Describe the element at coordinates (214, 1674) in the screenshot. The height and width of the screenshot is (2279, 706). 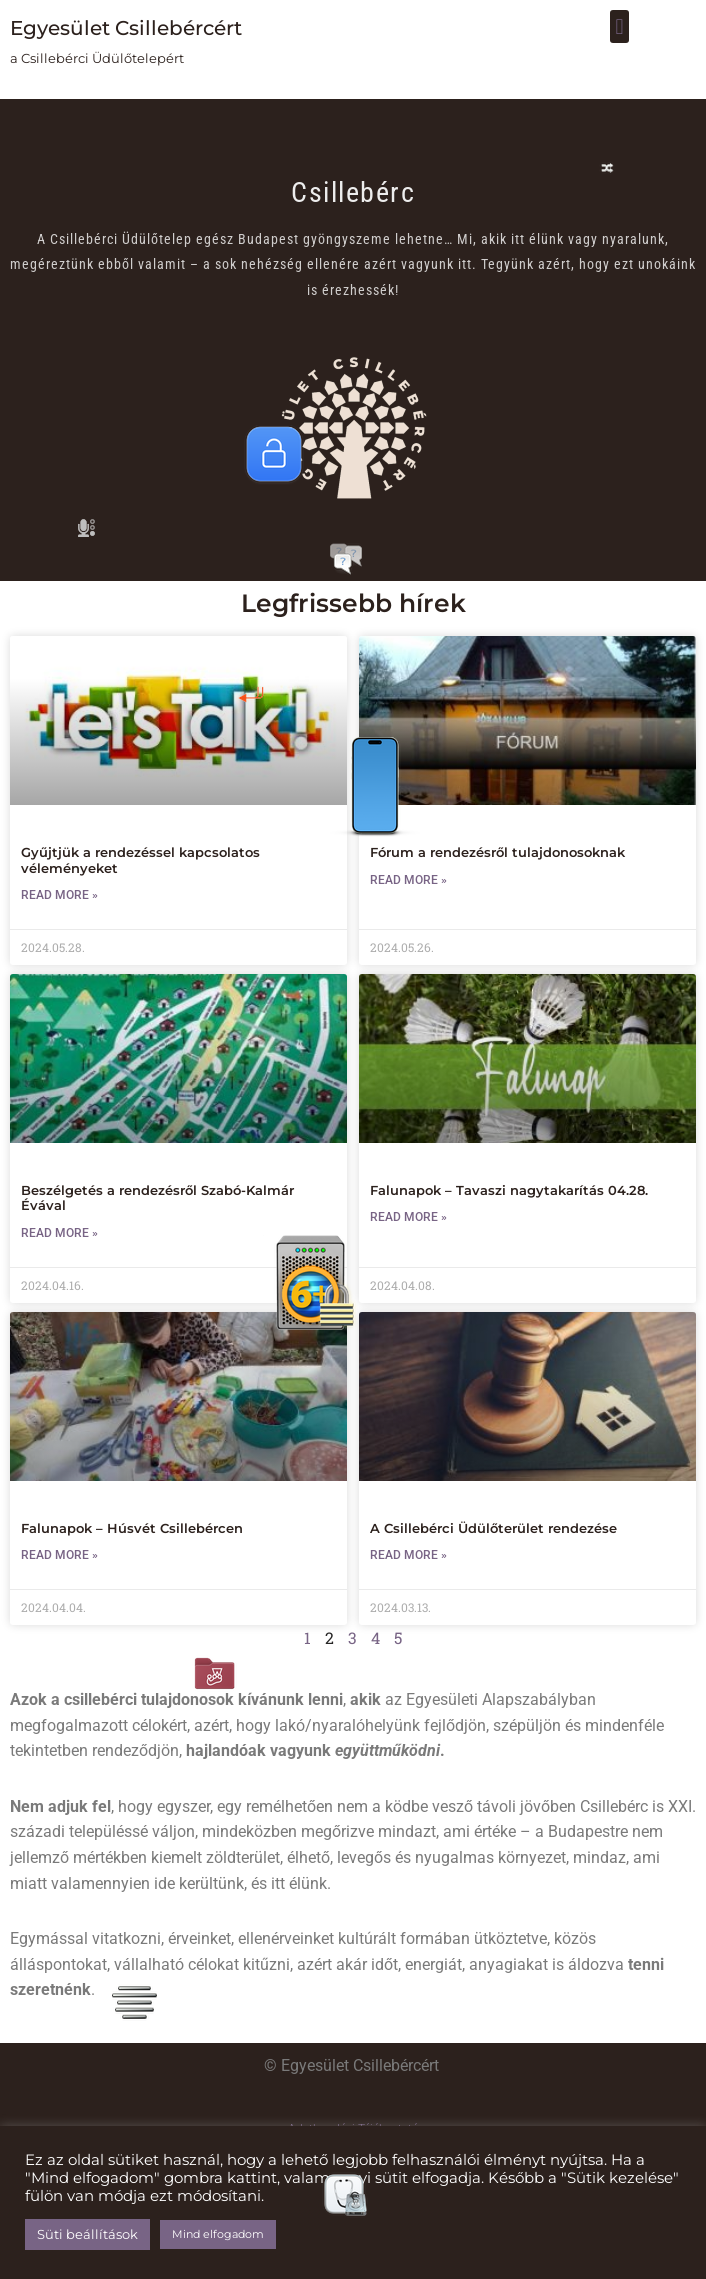
I see `folder containing jest testing framework files` at that location.